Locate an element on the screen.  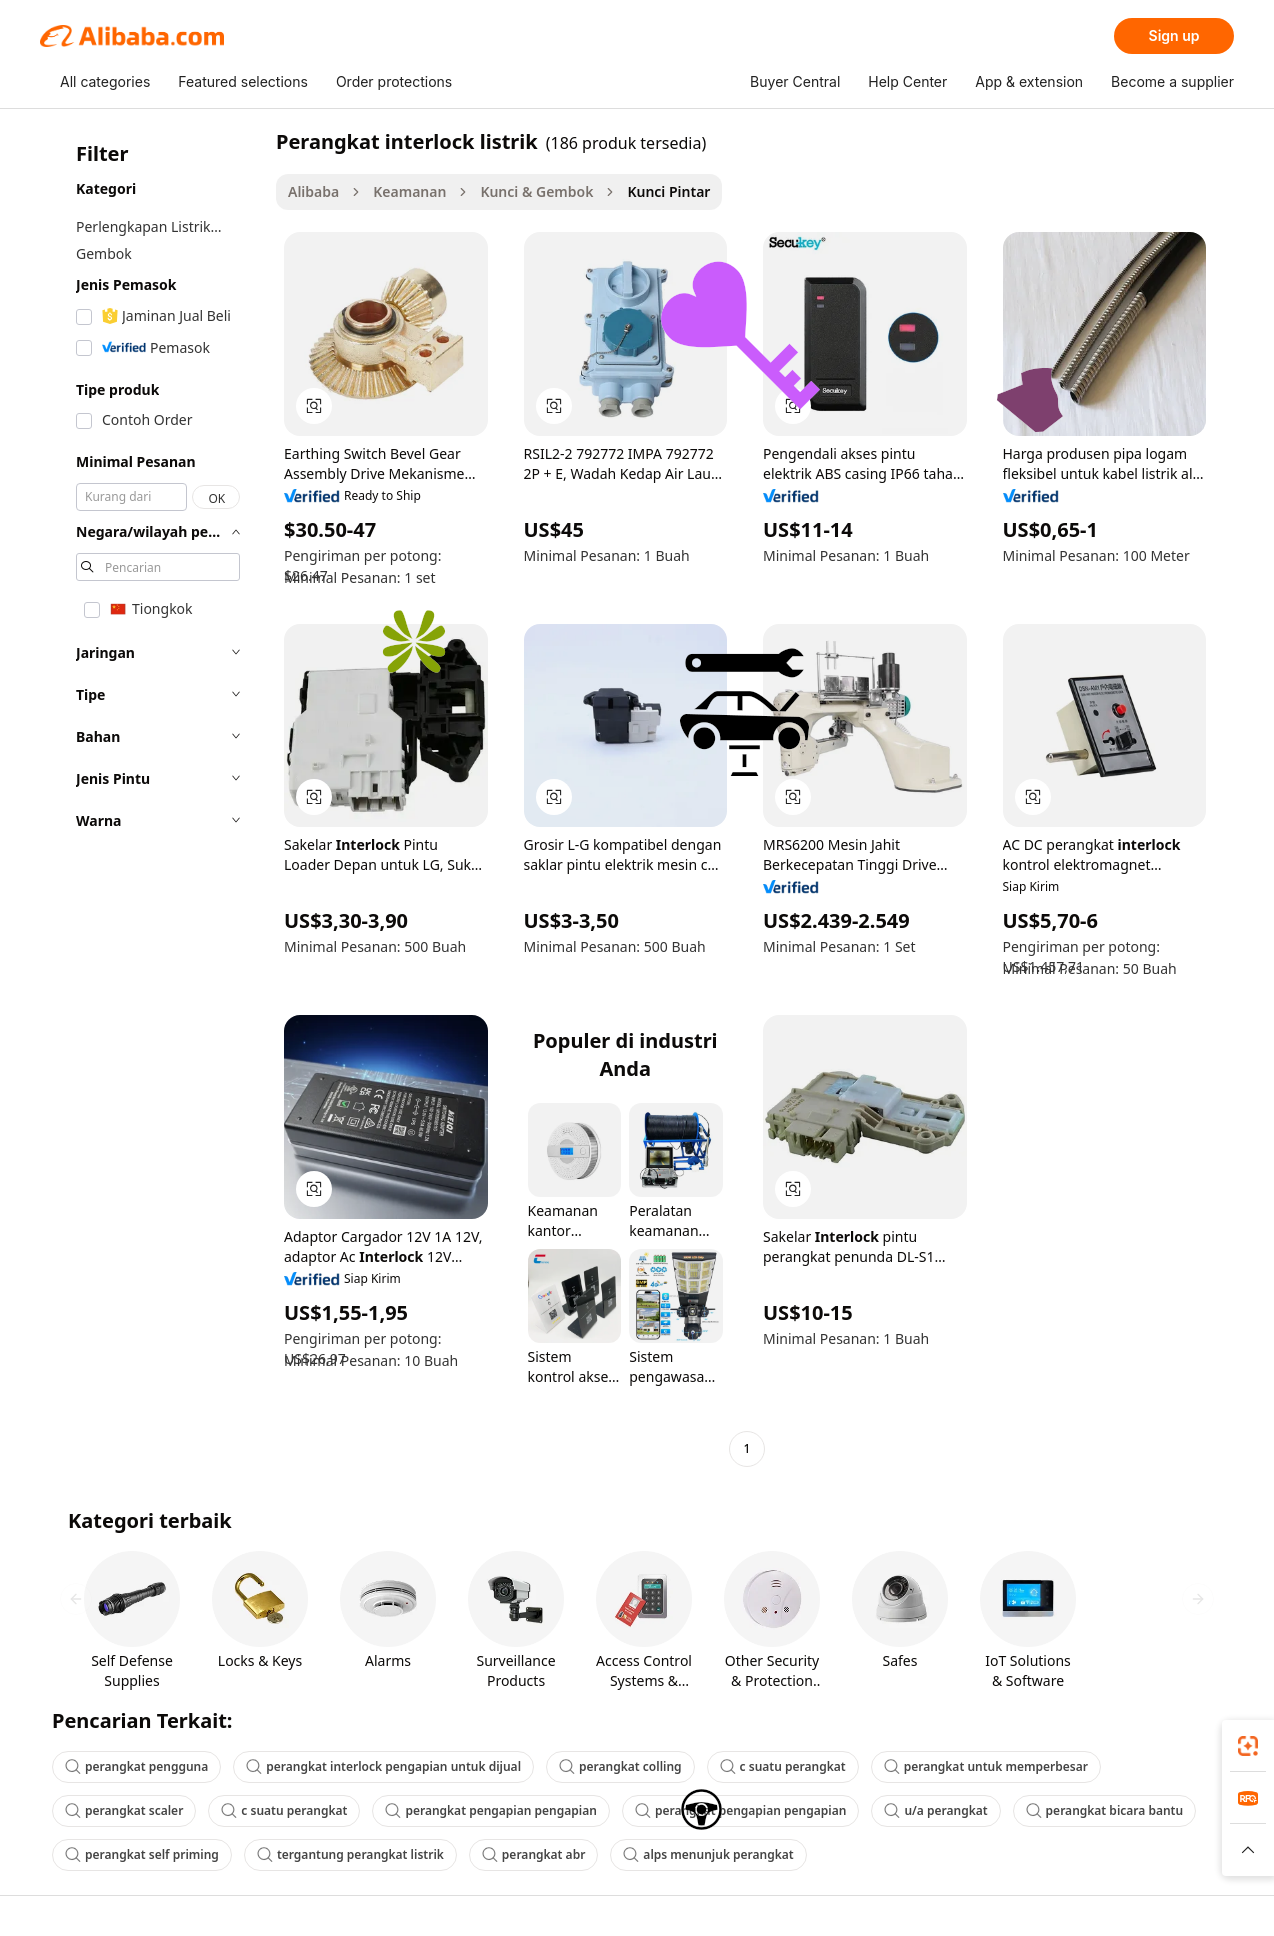
equip fairy wings accessory is located at coordinates (414, 641).